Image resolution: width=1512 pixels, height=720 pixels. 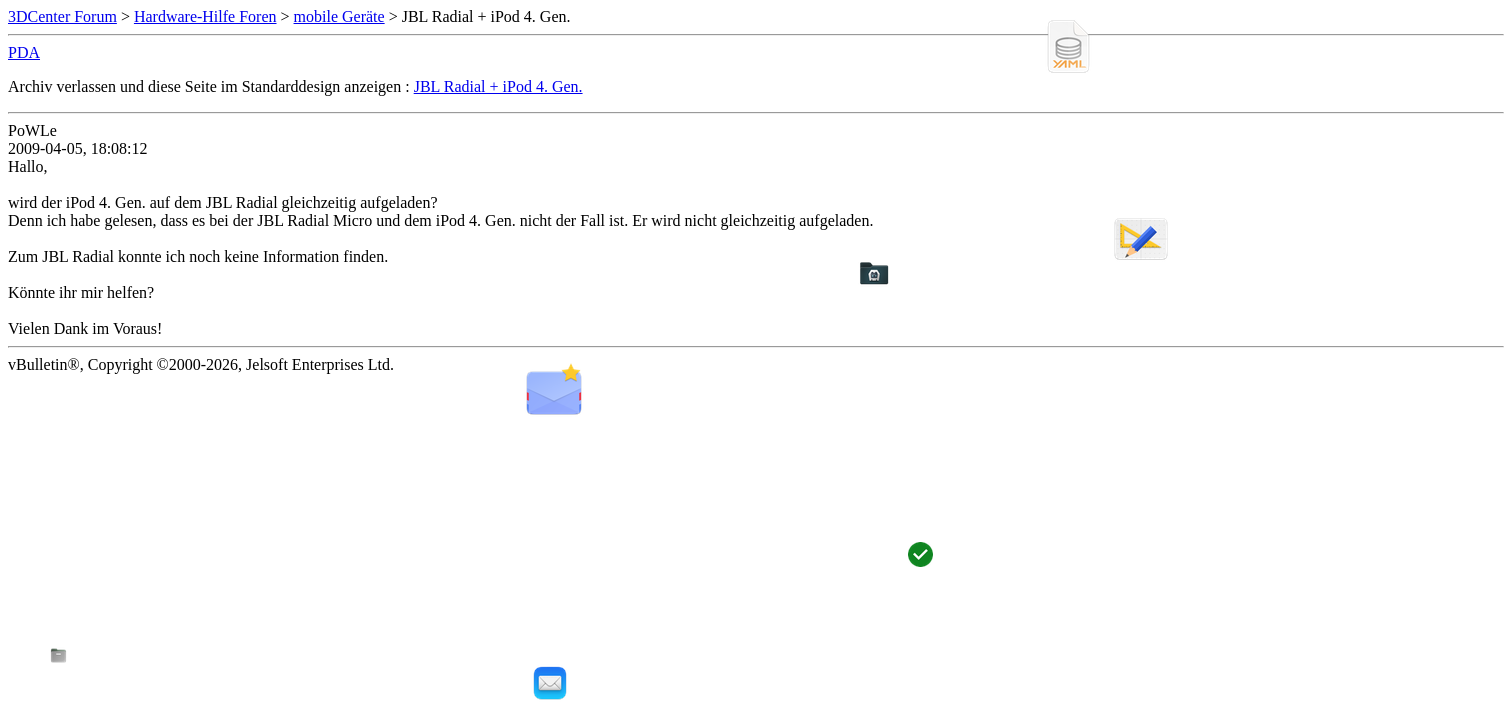 I want to click on confirm or approve an action, so click(x=920, y=554).